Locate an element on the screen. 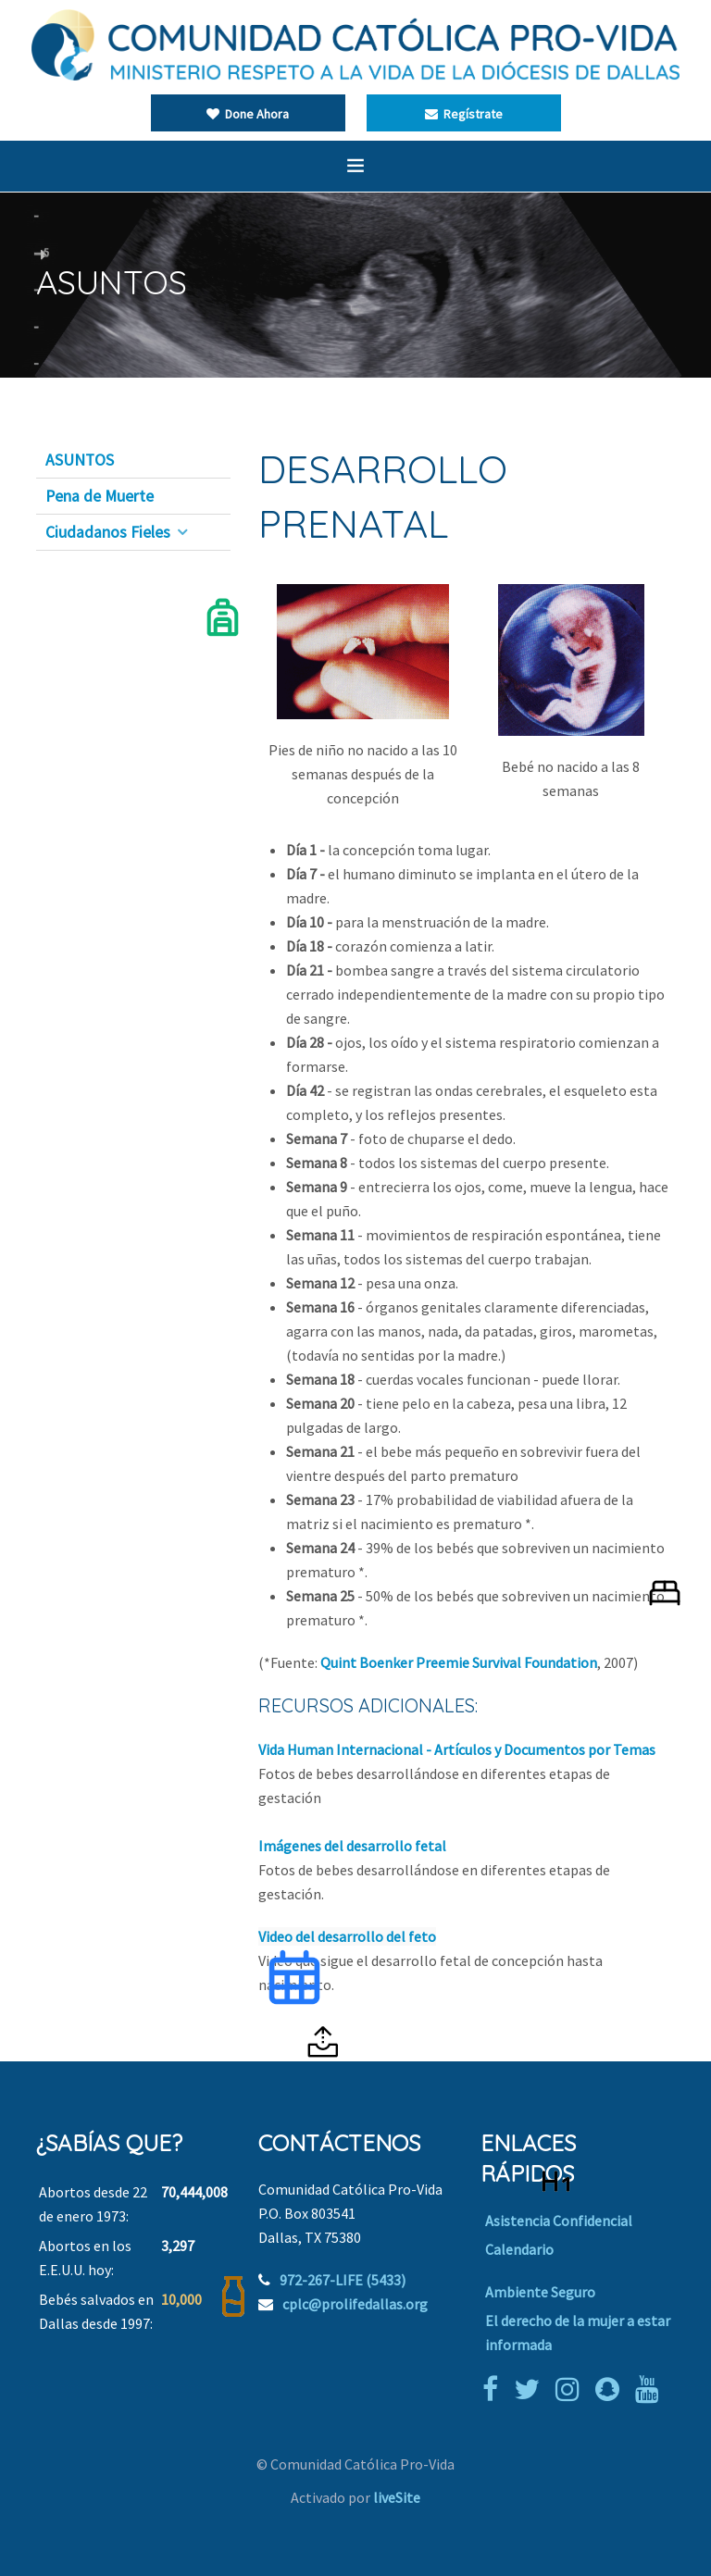 The height and width of the screenshot is (2576, 711). access your inventory or stored items is located at coordinates (222, 617).